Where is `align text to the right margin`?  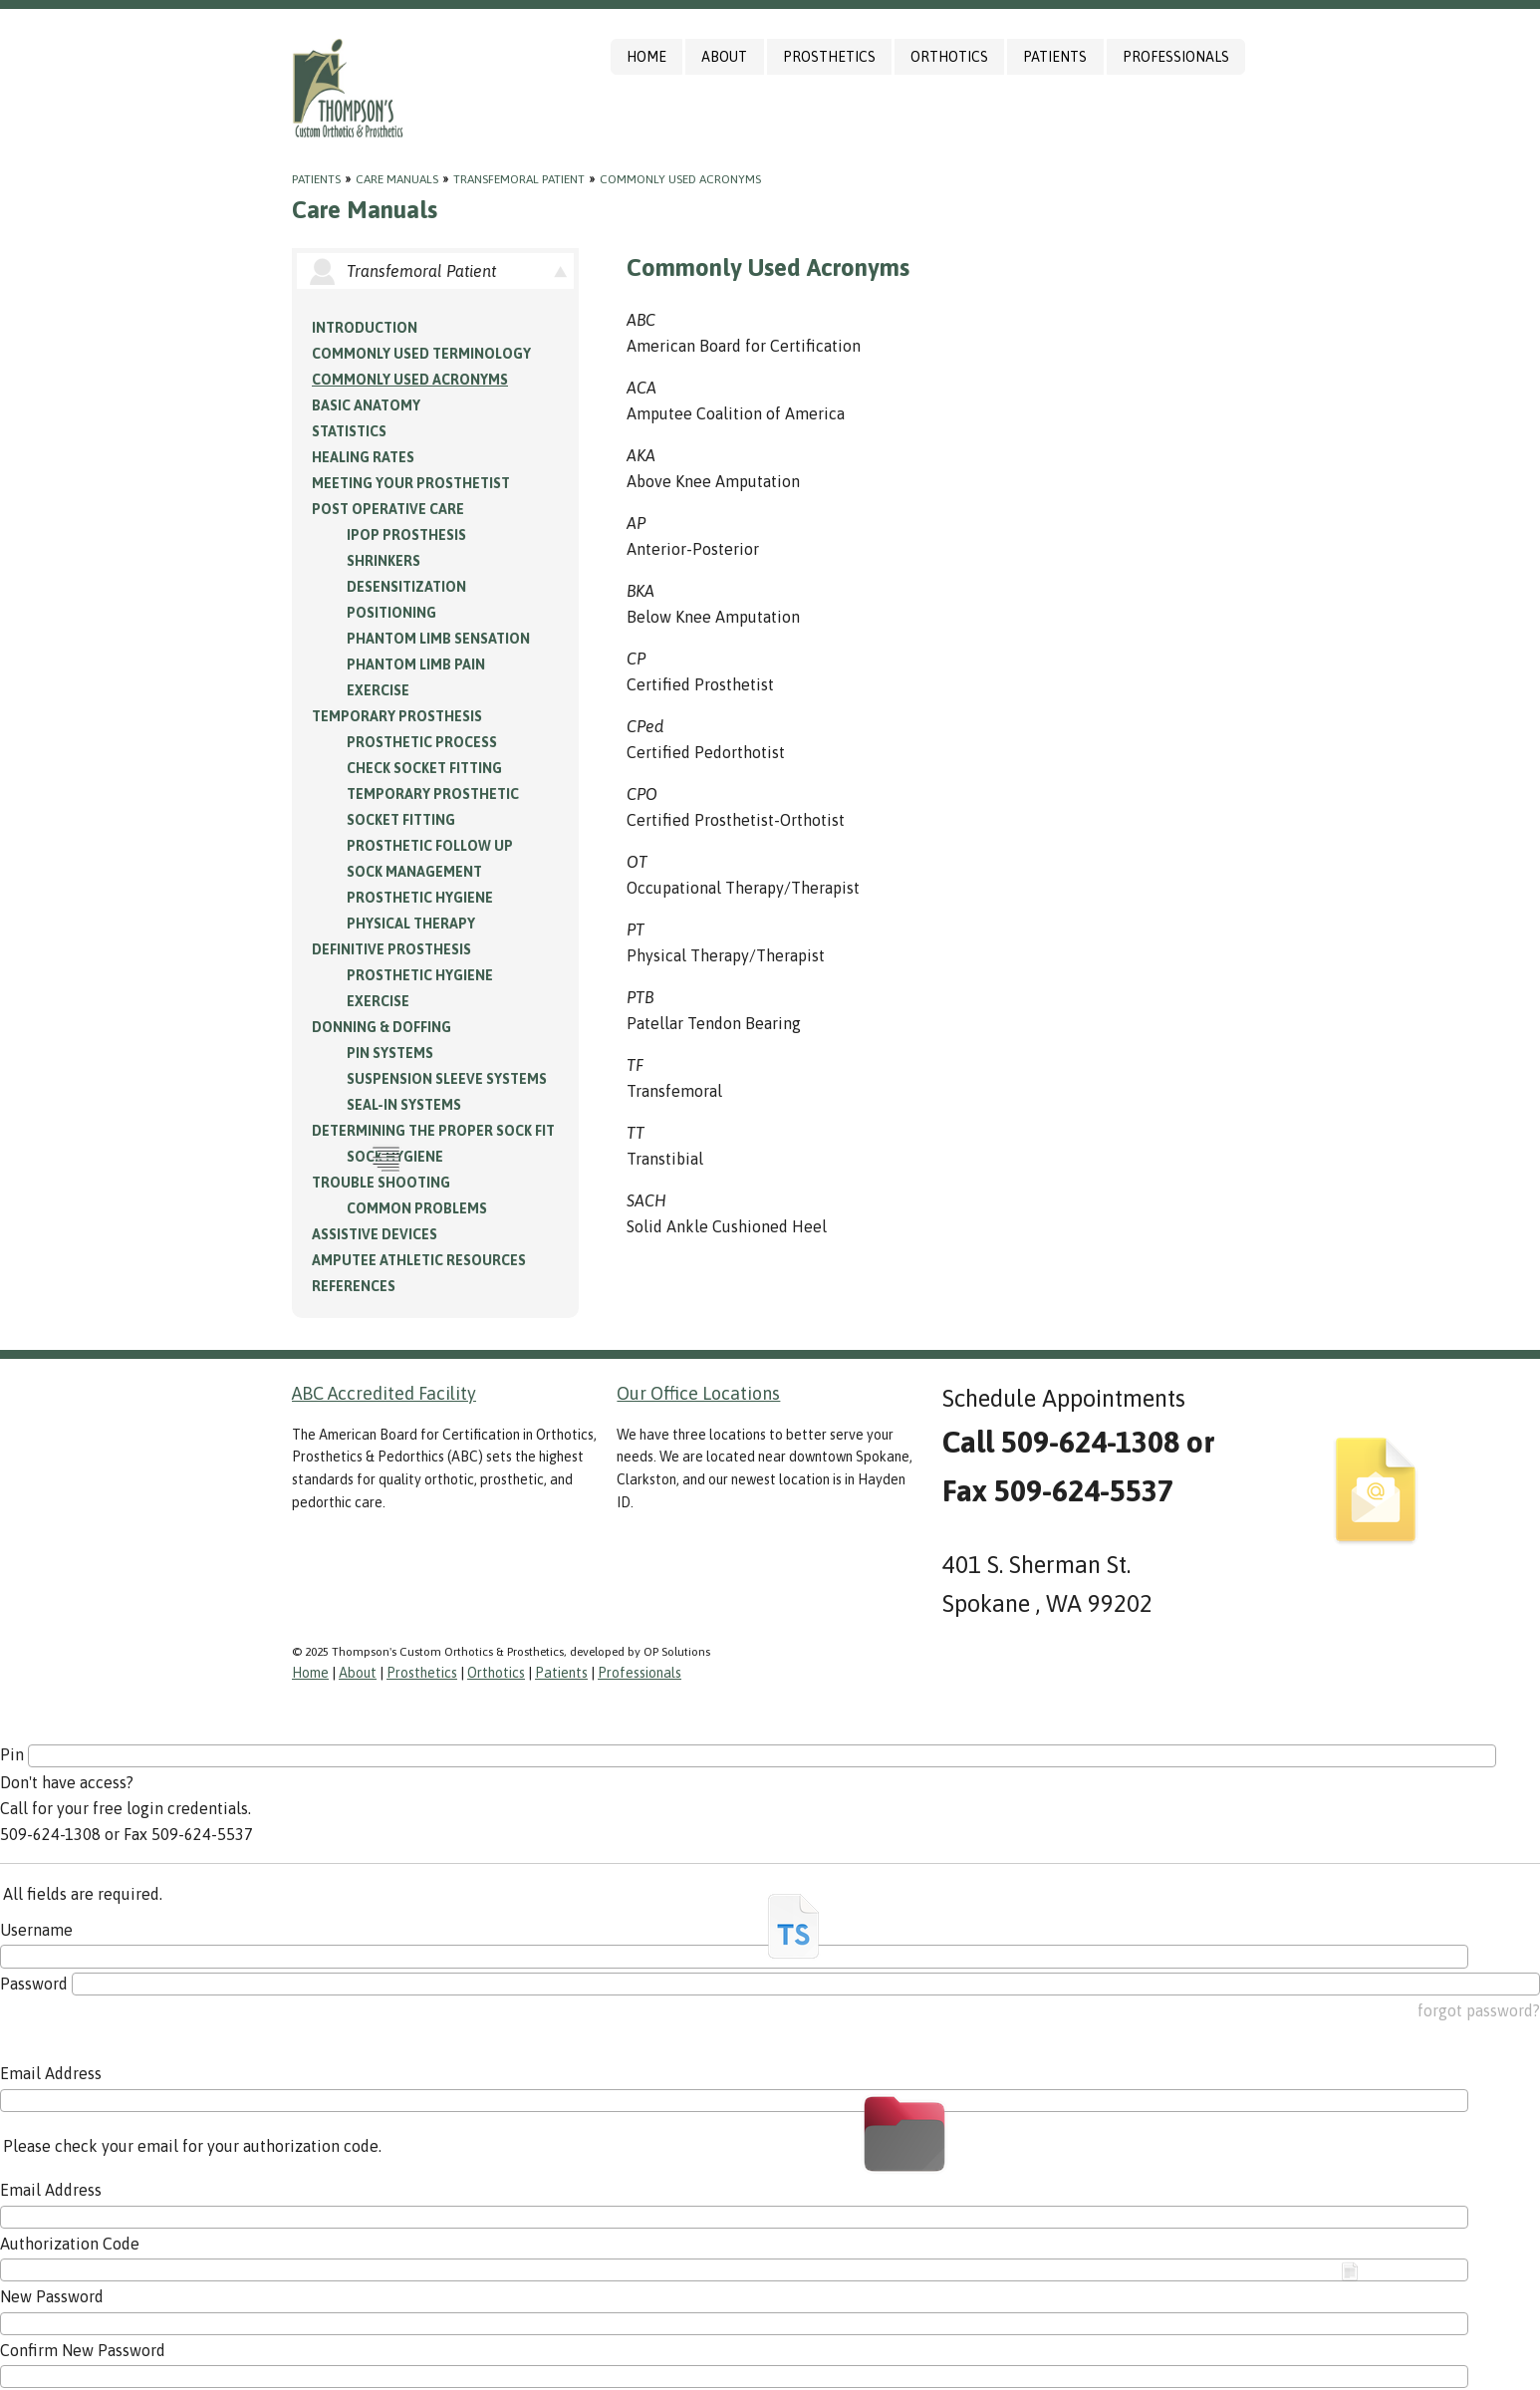 align text to the right margin is located at coordinates (385, 1159).